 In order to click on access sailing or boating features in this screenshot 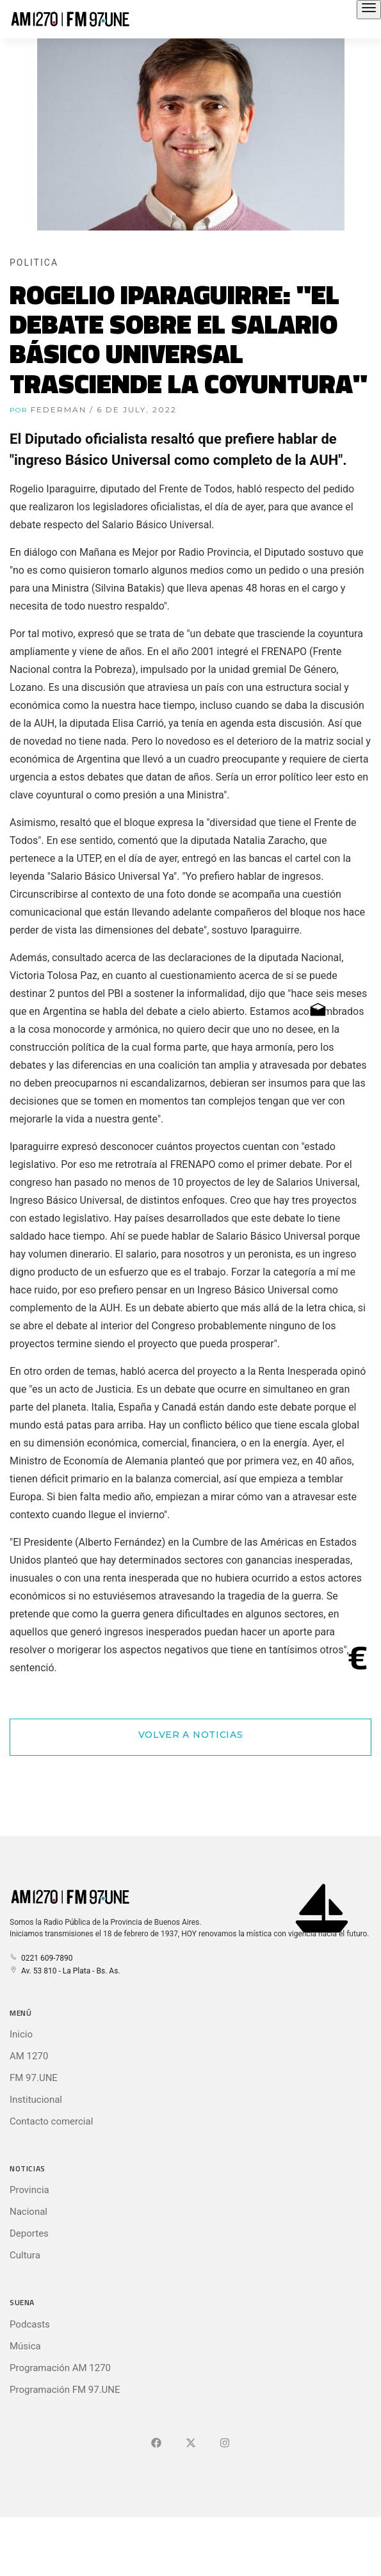, I will do `click(321, 1911)`.